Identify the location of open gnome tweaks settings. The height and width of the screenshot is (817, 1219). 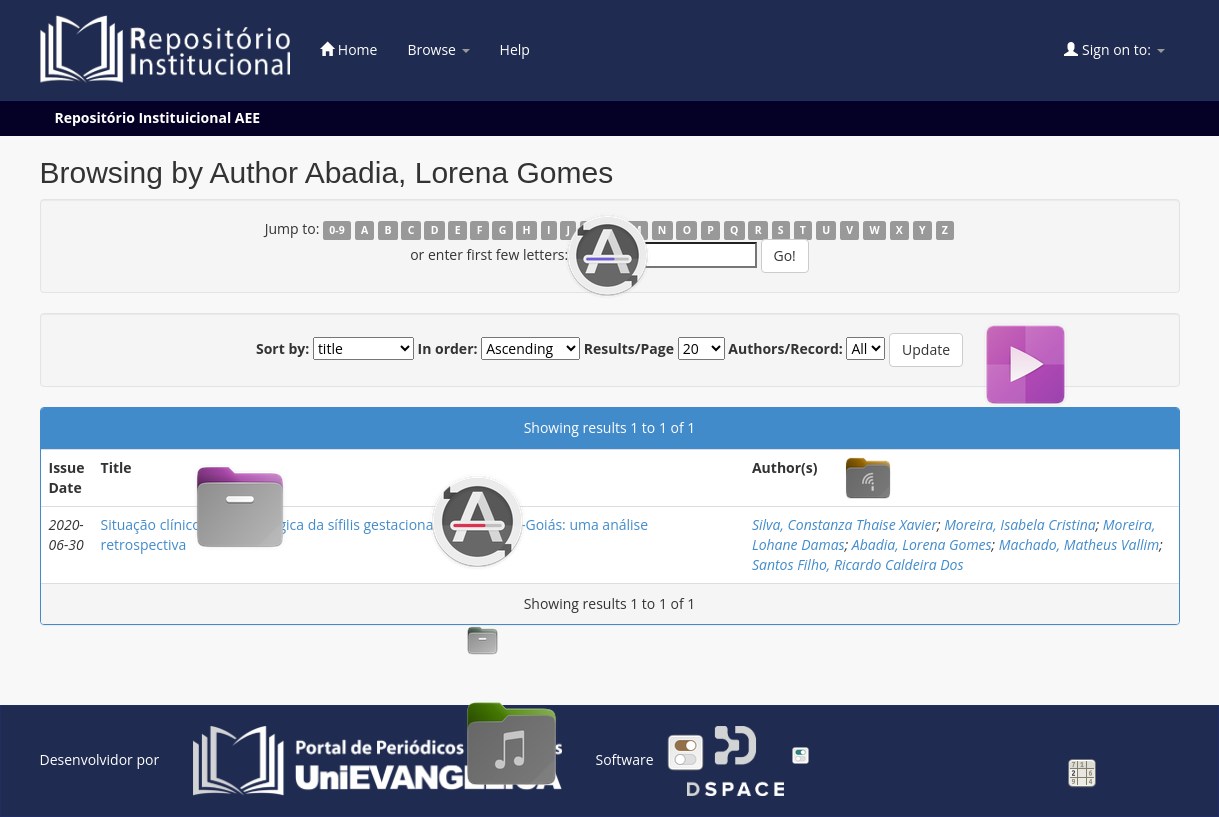
(685, 752).